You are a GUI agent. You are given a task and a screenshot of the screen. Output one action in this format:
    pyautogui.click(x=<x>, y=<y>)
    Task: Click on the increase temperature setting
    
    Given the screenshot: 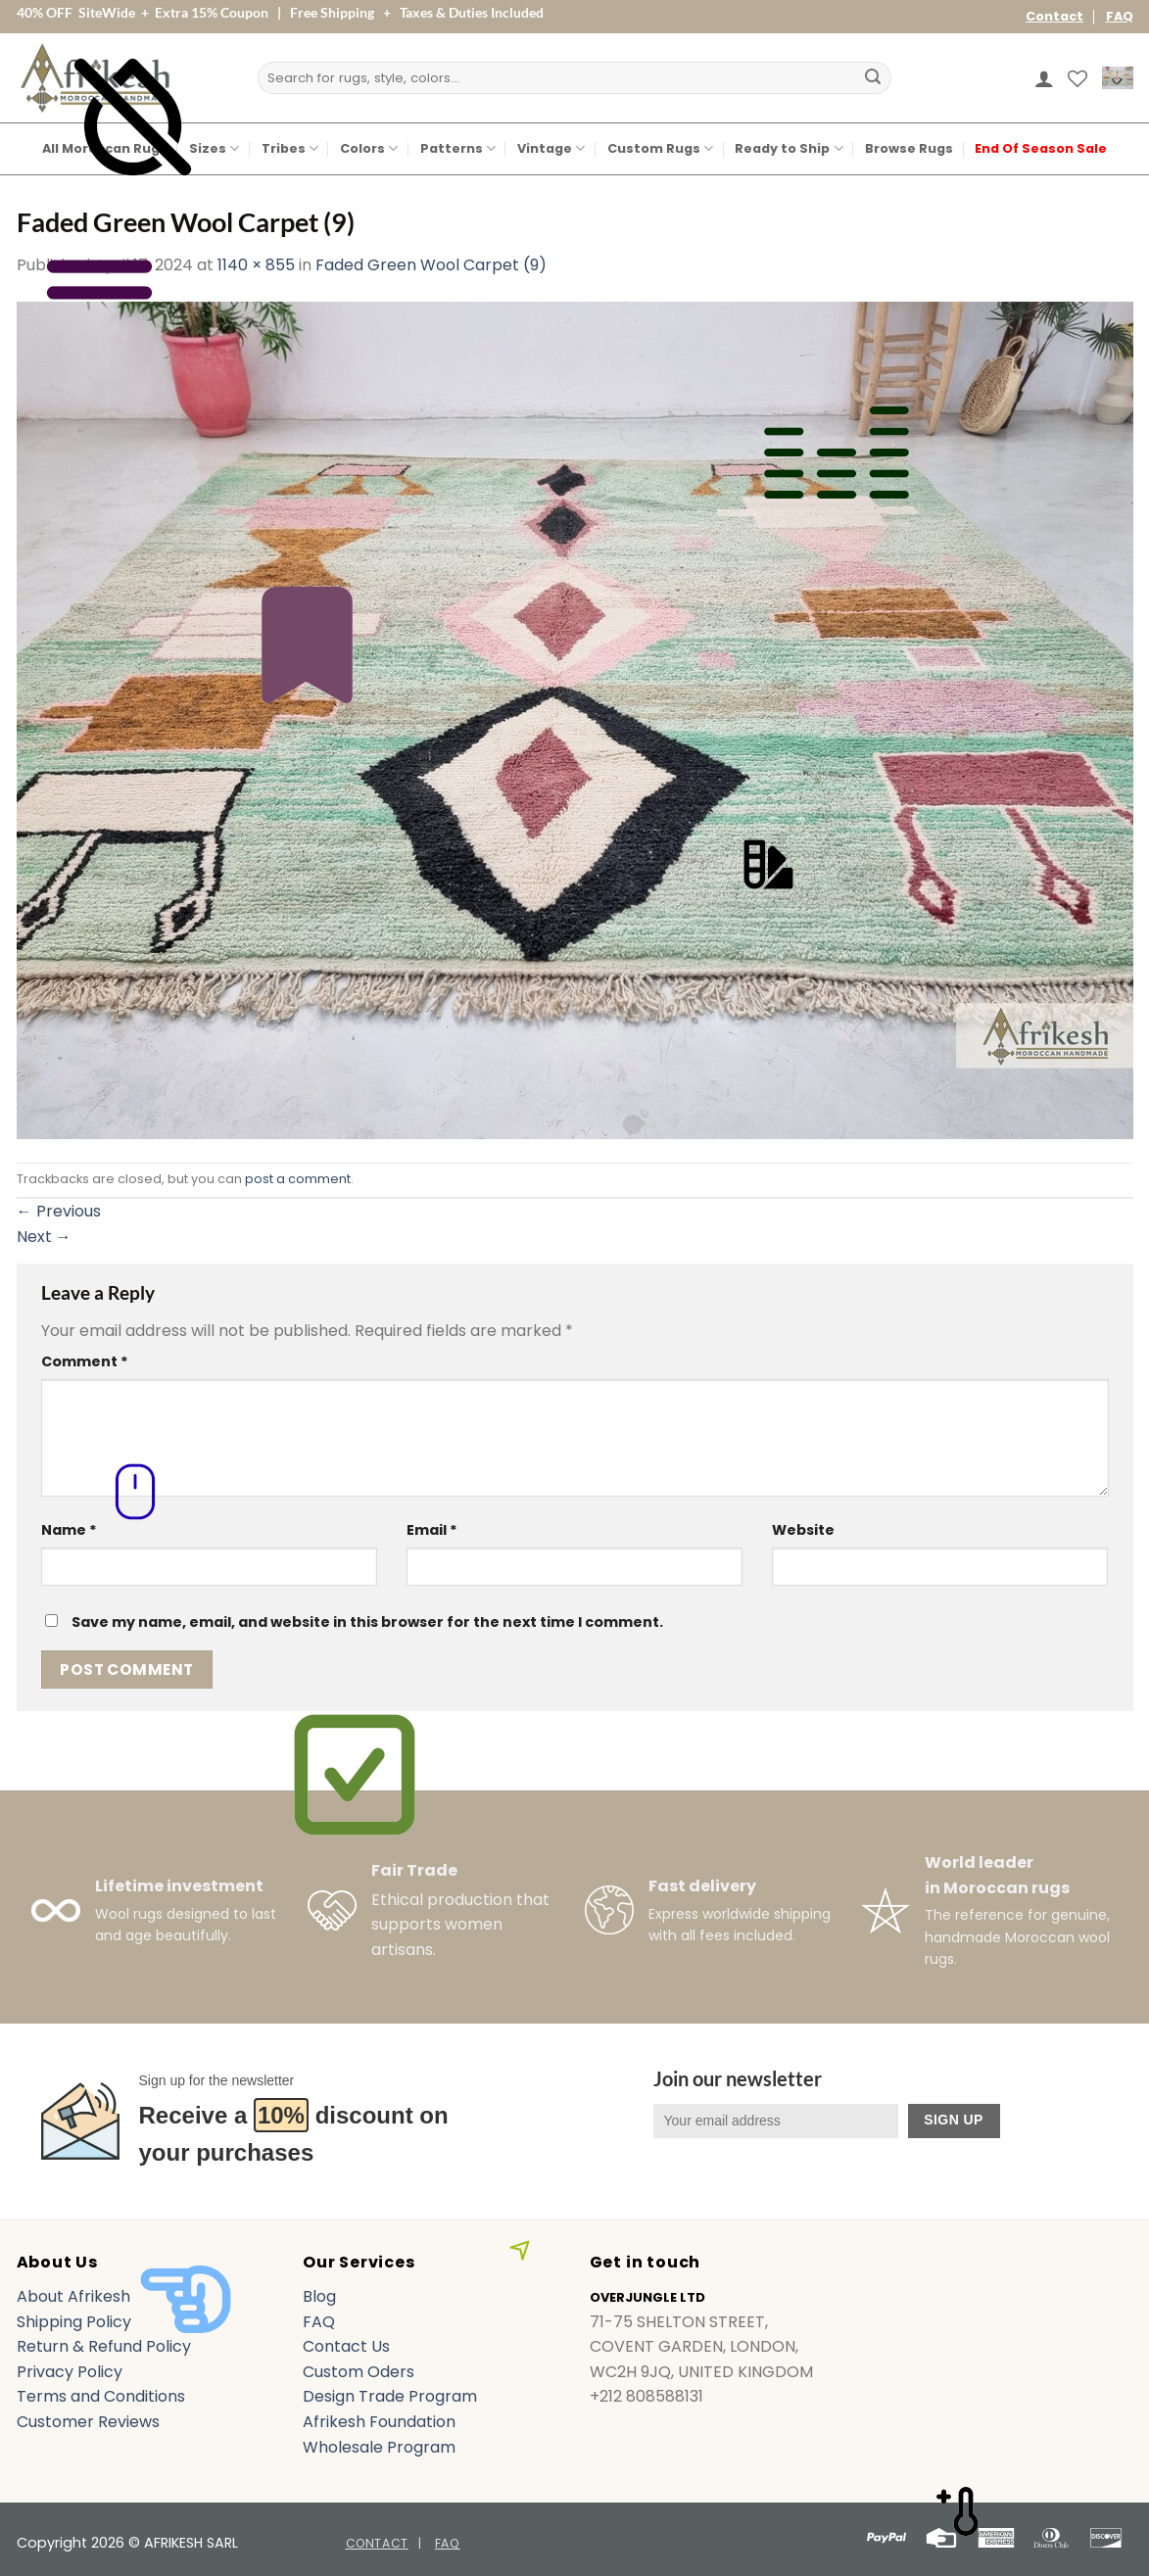 What is the action you would take?
    pyautogui.click(x=961, y=2511)
    